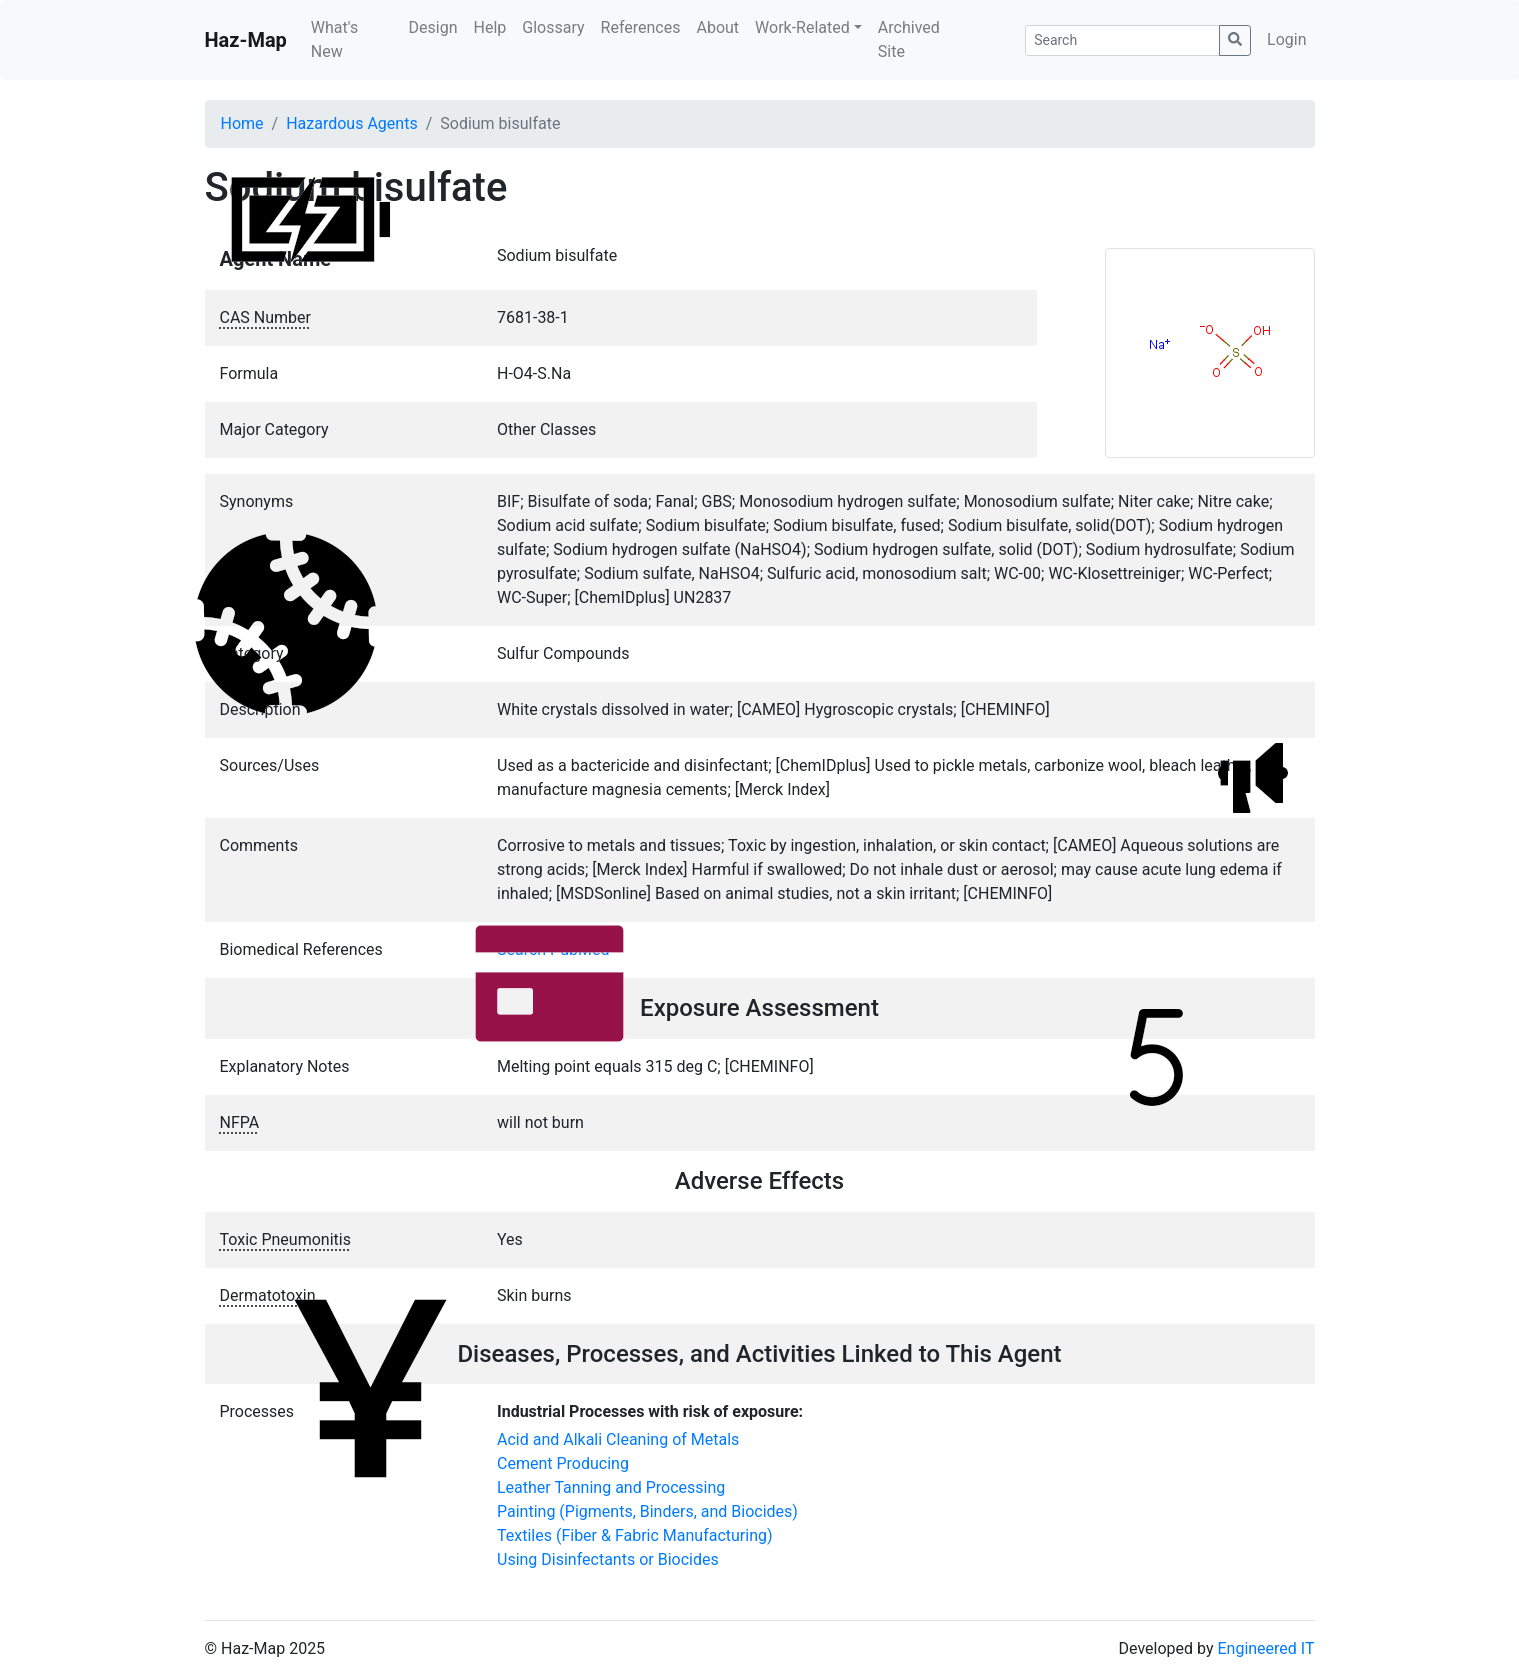 This screenshot has height=1677, width=1519. What do you see at coordinates (1156, 1057) in the screenshot?
I see `indicates the number five in a list or sequence` at bounding box center [1156, 1057].